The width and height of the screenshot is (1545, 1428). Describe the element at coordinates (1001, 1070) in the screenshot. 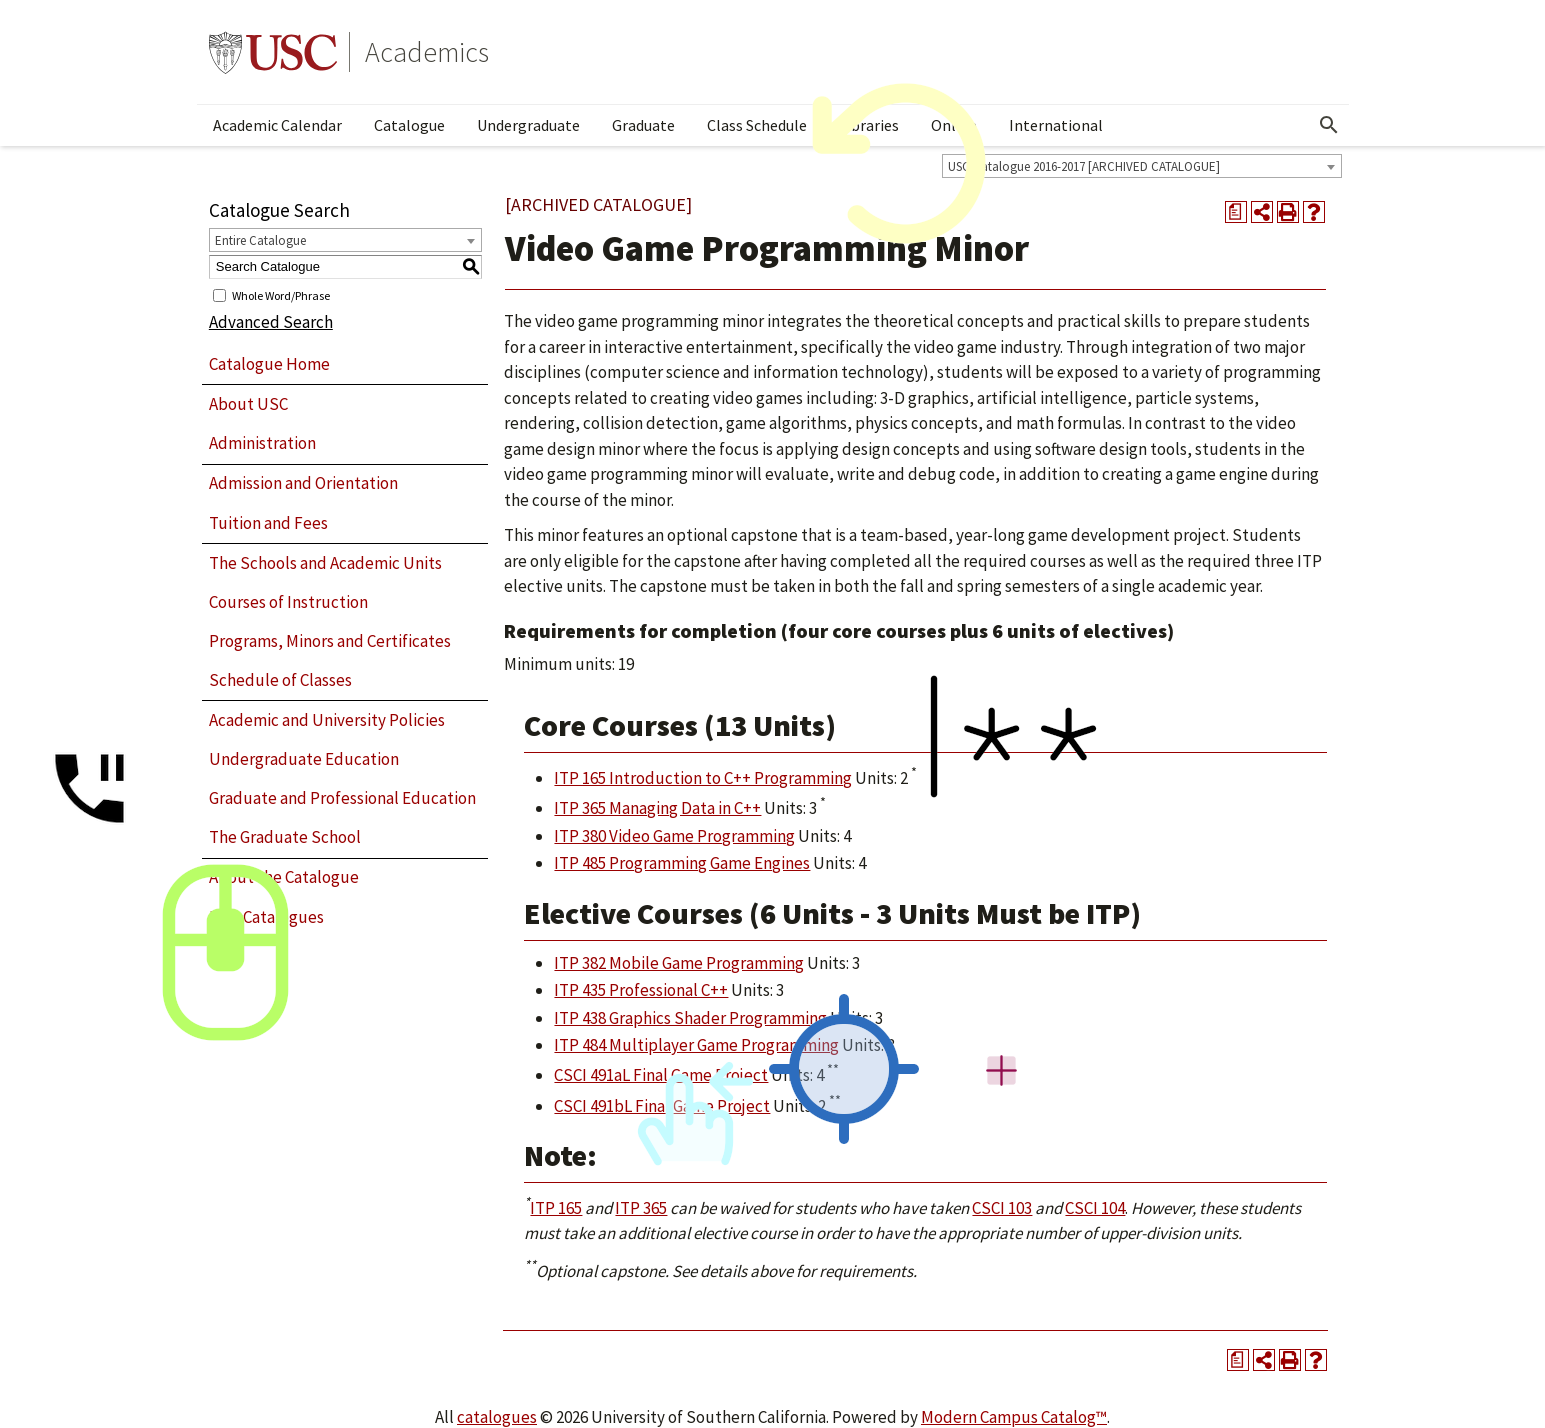

I see `add a new item` at that location.